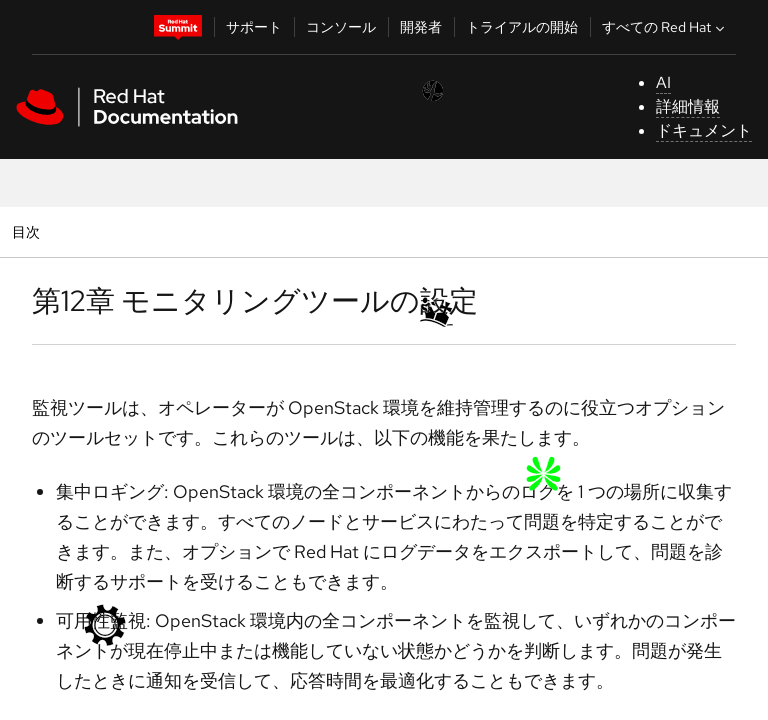  I want to click on activate midnight claw ability, so click(433, 91).